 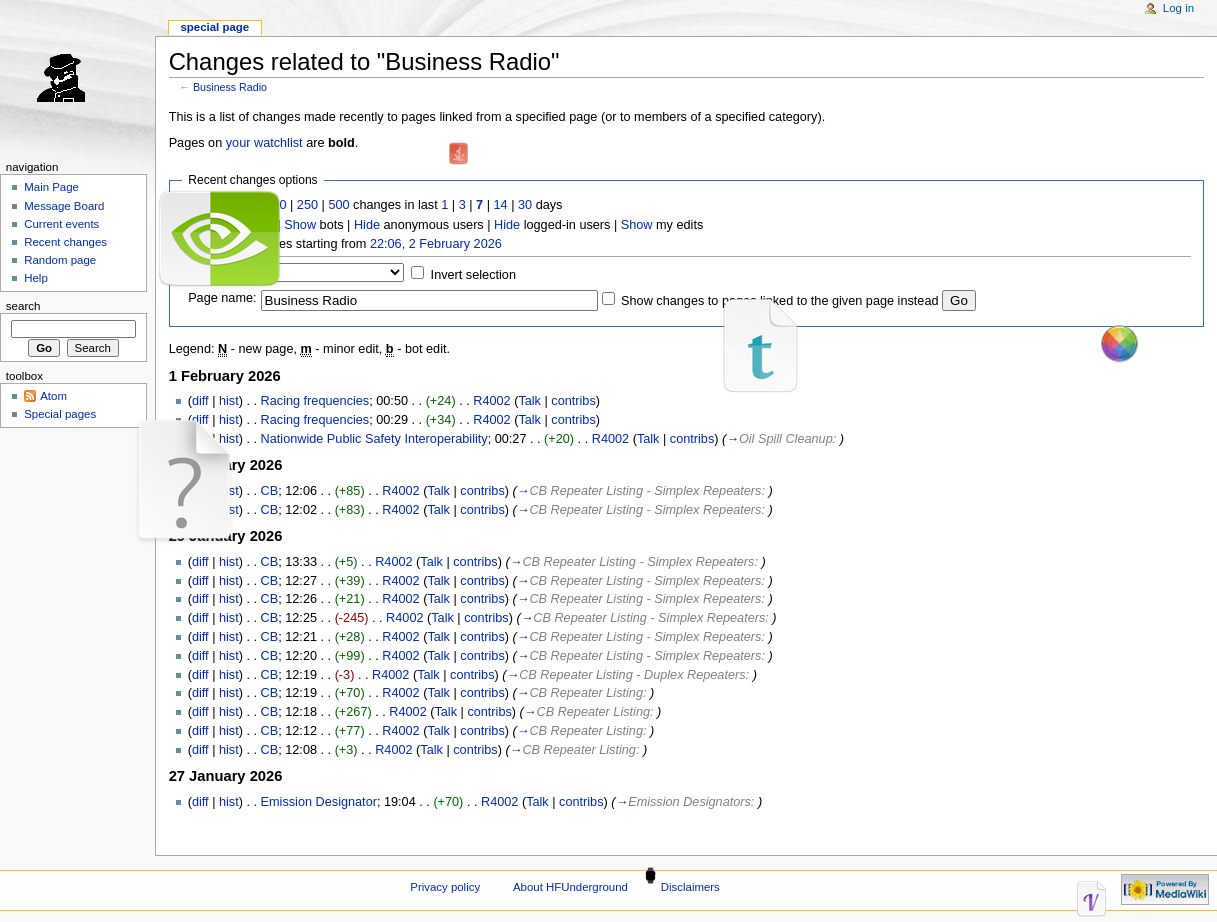 What do you see at coordinates (1091, 898) in the screenshot?
I see `vala source code file` at bounding box center [1091, 898].